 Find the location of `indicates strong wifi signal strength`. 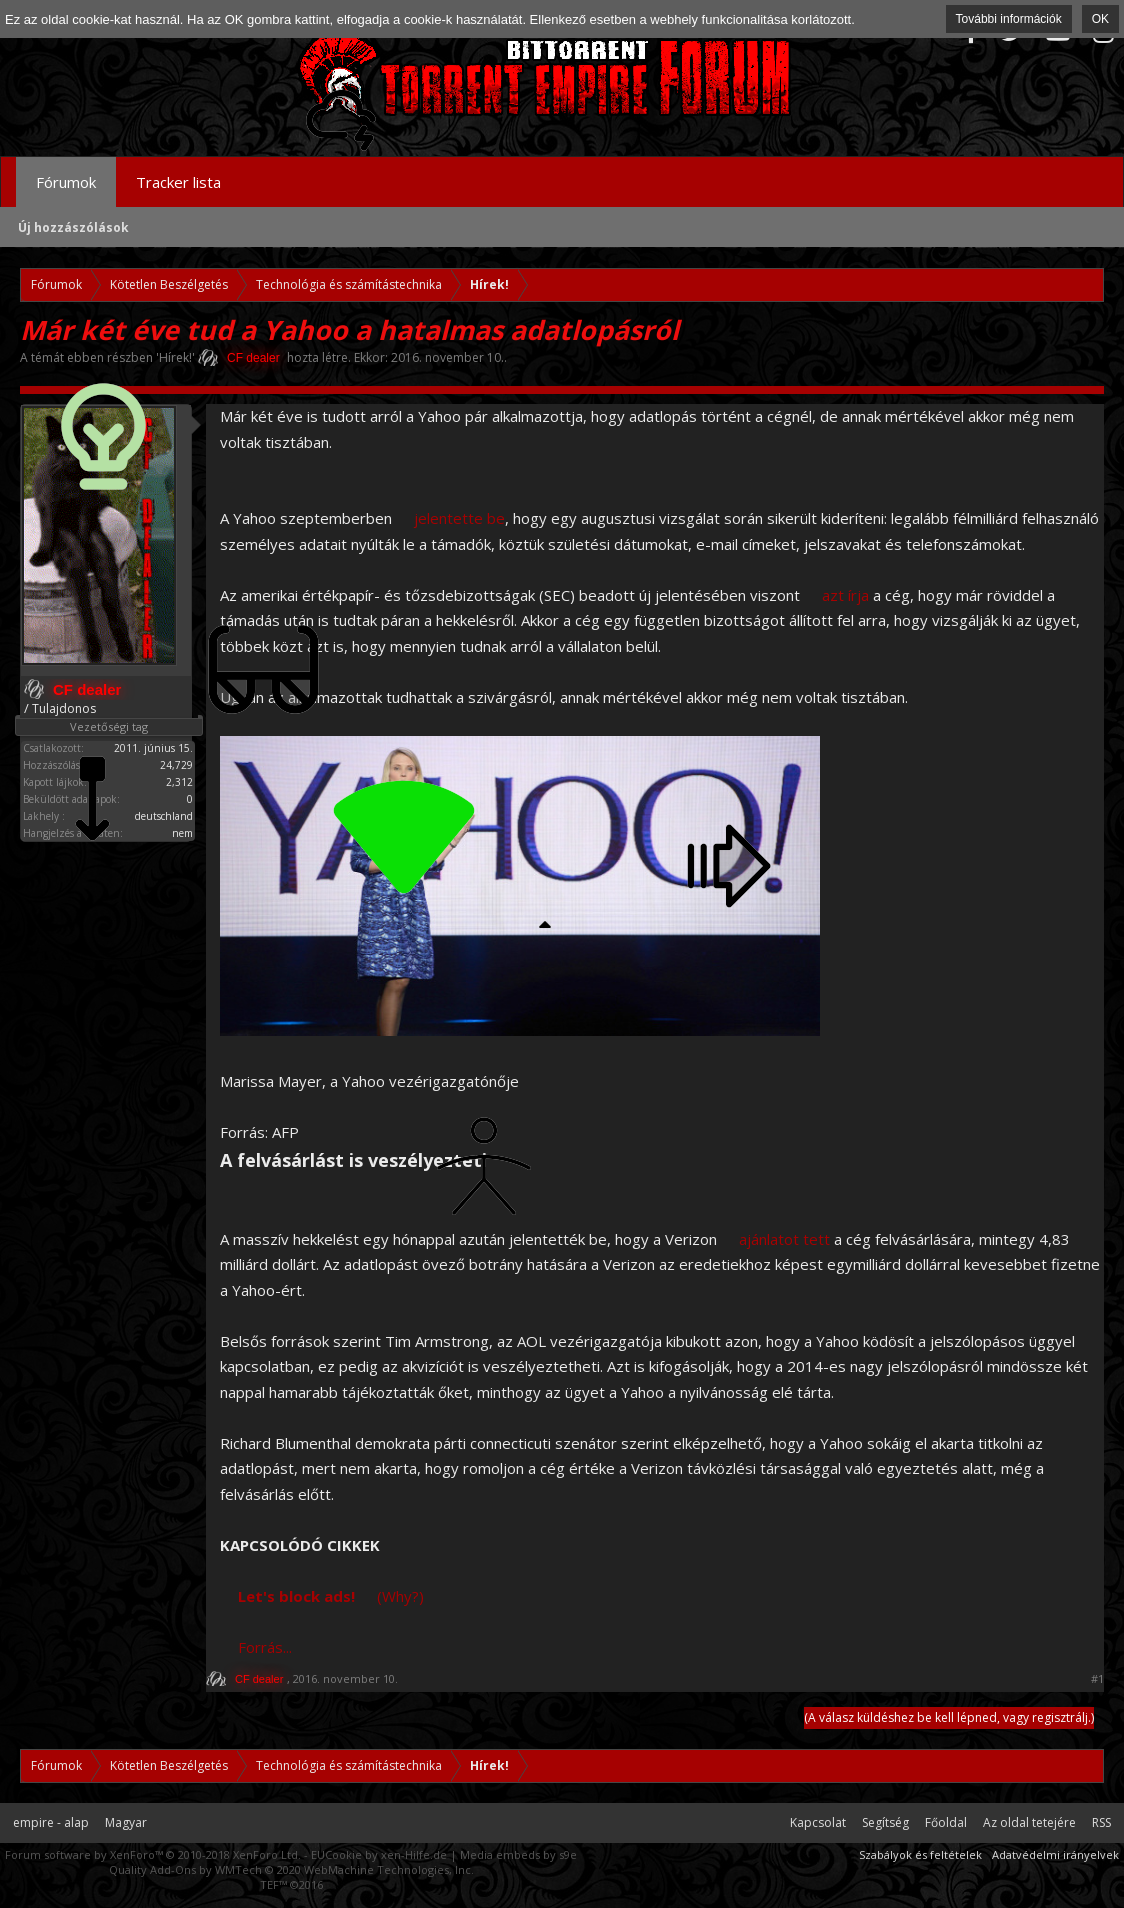

indicates strong wifi signal strength is located at coordinates (404, 837).